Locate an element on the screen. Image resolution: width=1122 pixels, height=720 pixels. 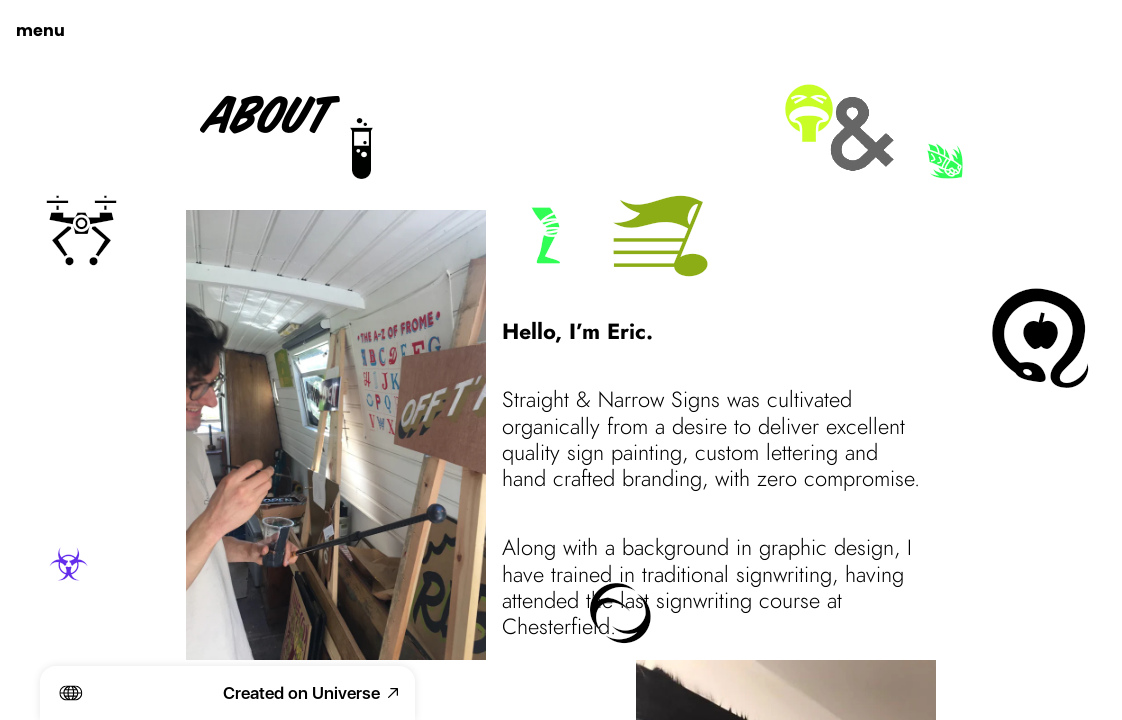
indicates hazardous or dangerous content is located at coordinates (68, 564).